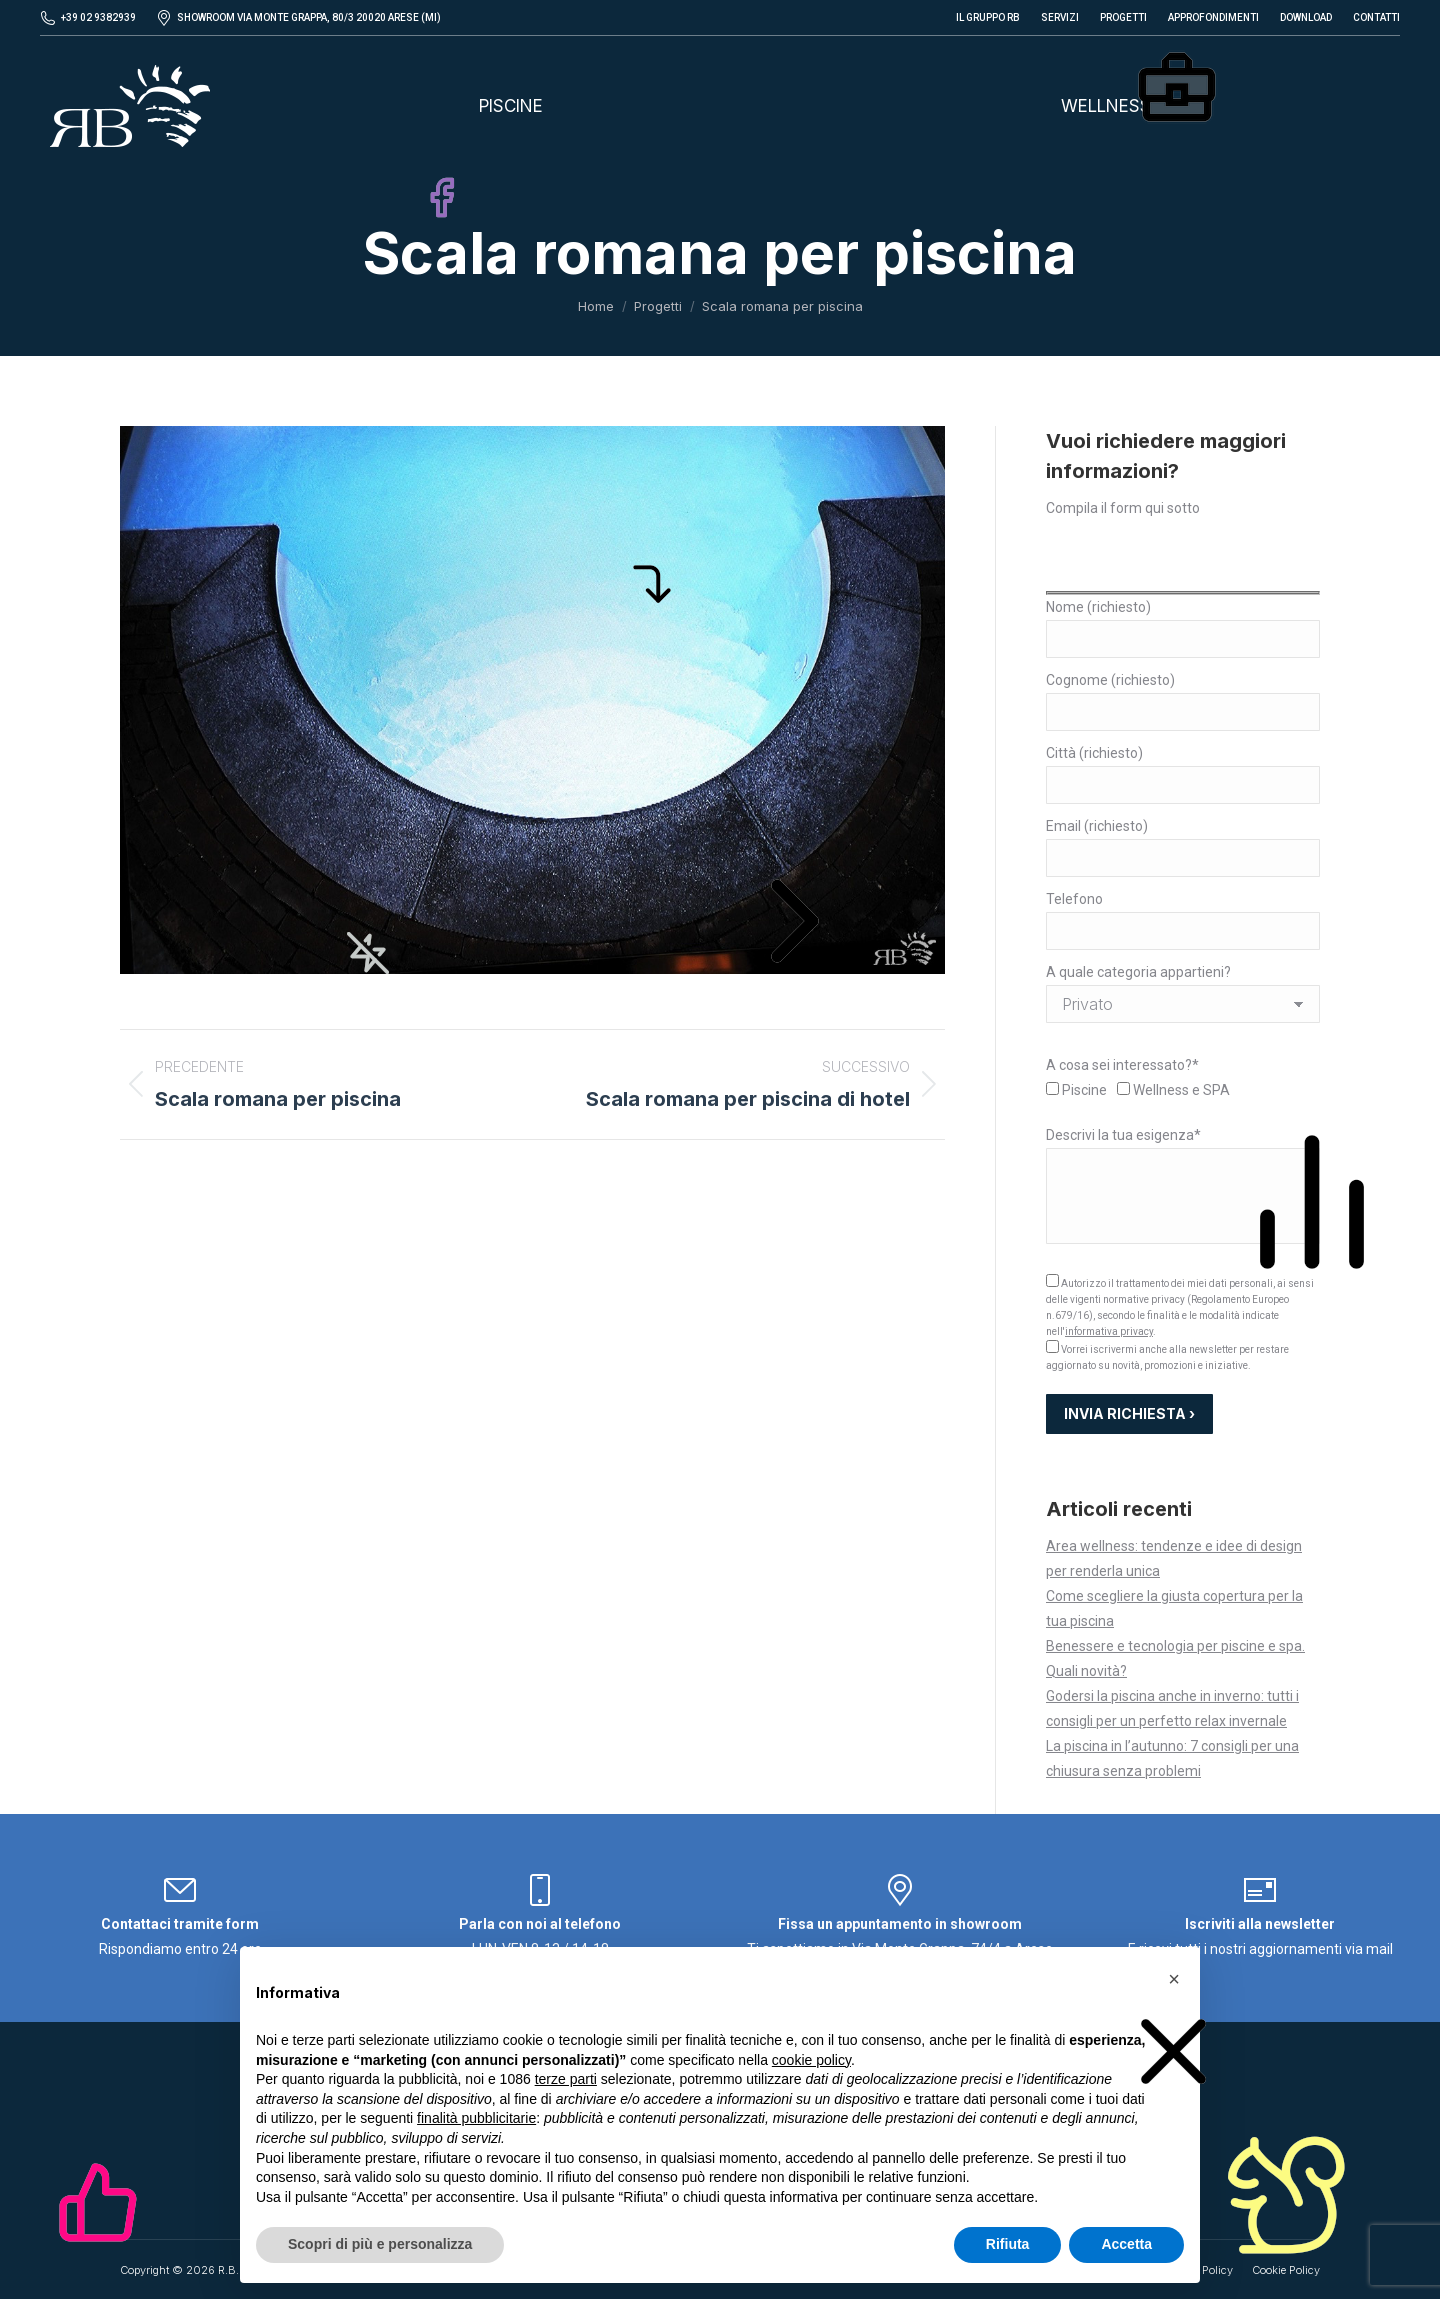  Describe the element at coordinates (368, 953) in the screenshot. I see `disable flash or lightning mode` at that location.